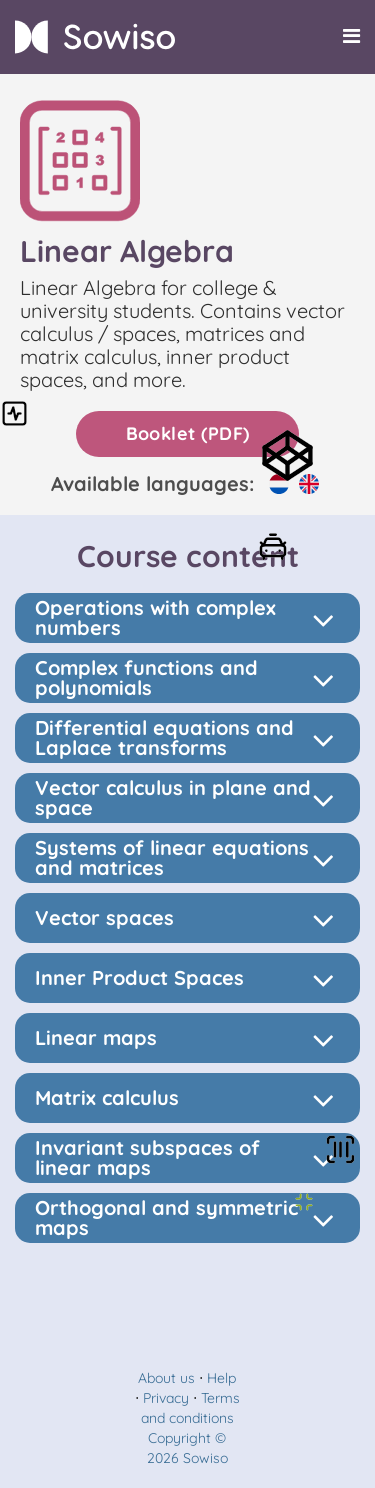 Image resolution: width=375 pixels, height=1488 pixels. Describe the element at coordinates (340, 1149) in the screenshot. I see `scan a barcode` at that location.